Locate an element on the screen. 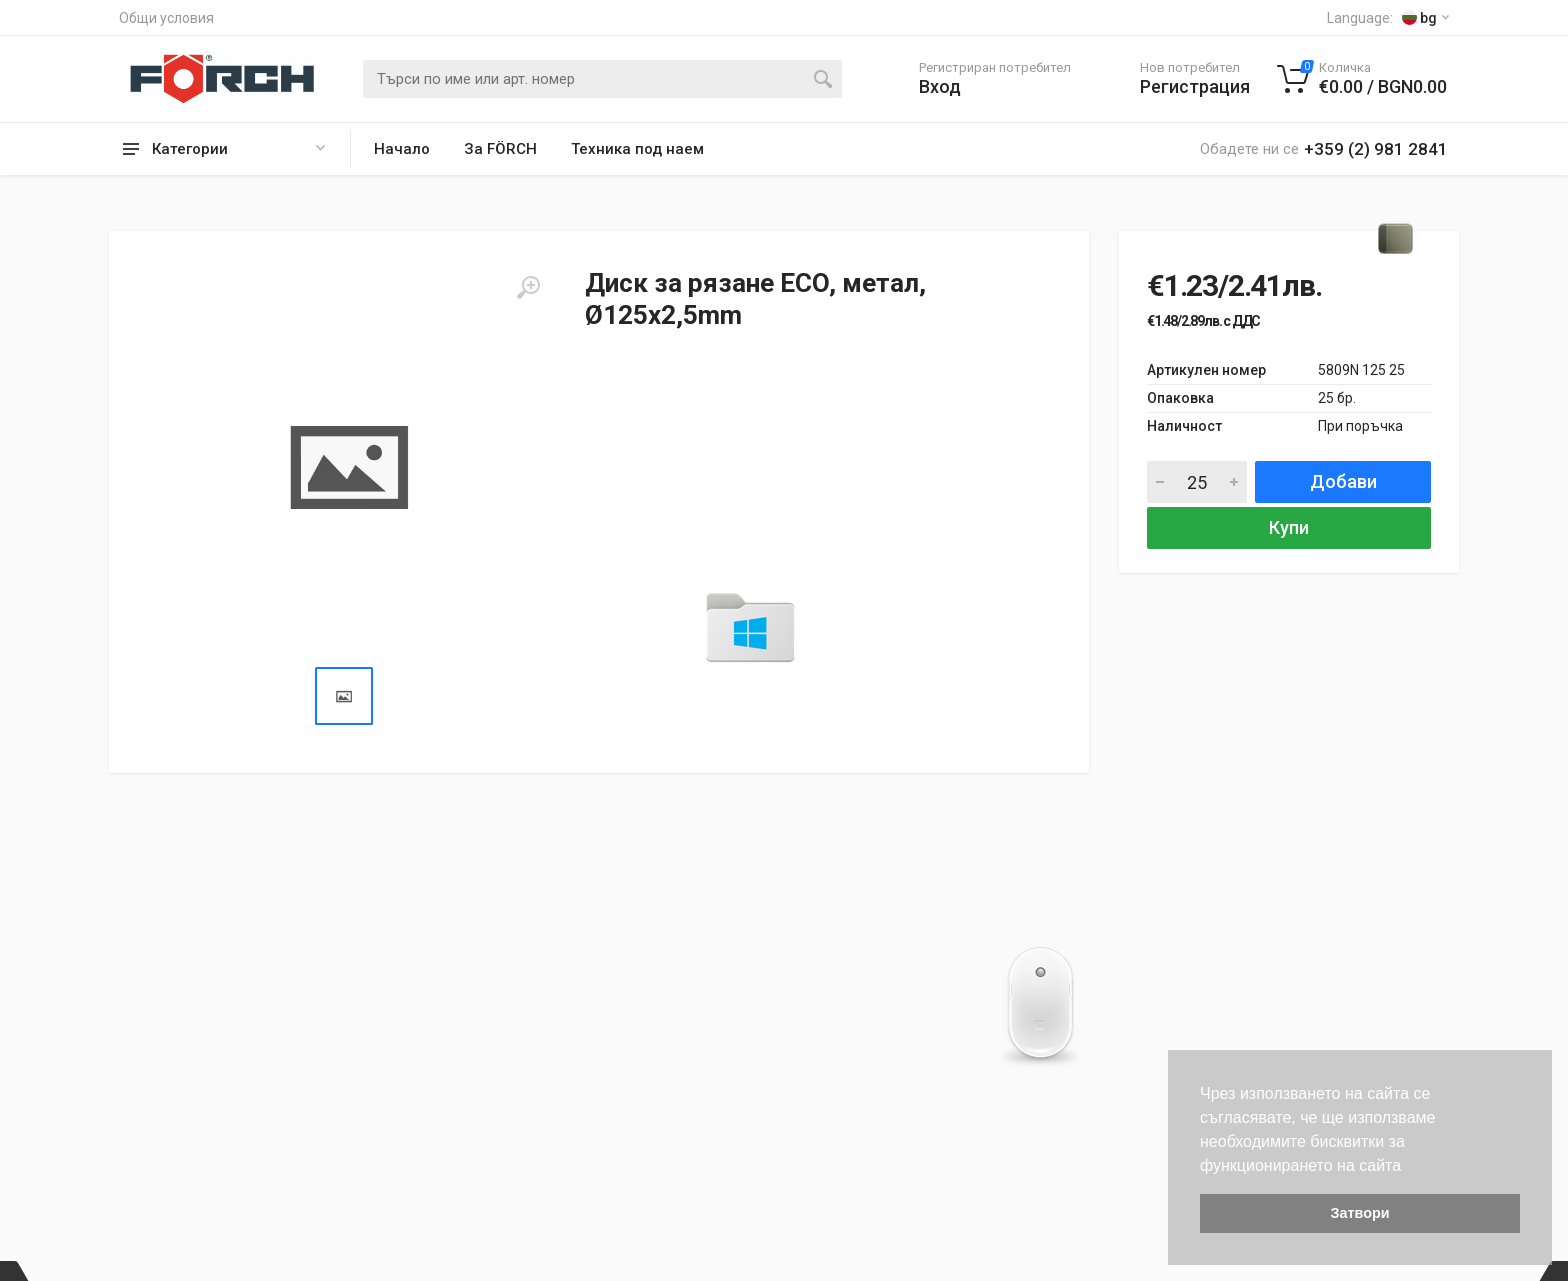  access the desktop folder is located at coordinates (1395, 237).